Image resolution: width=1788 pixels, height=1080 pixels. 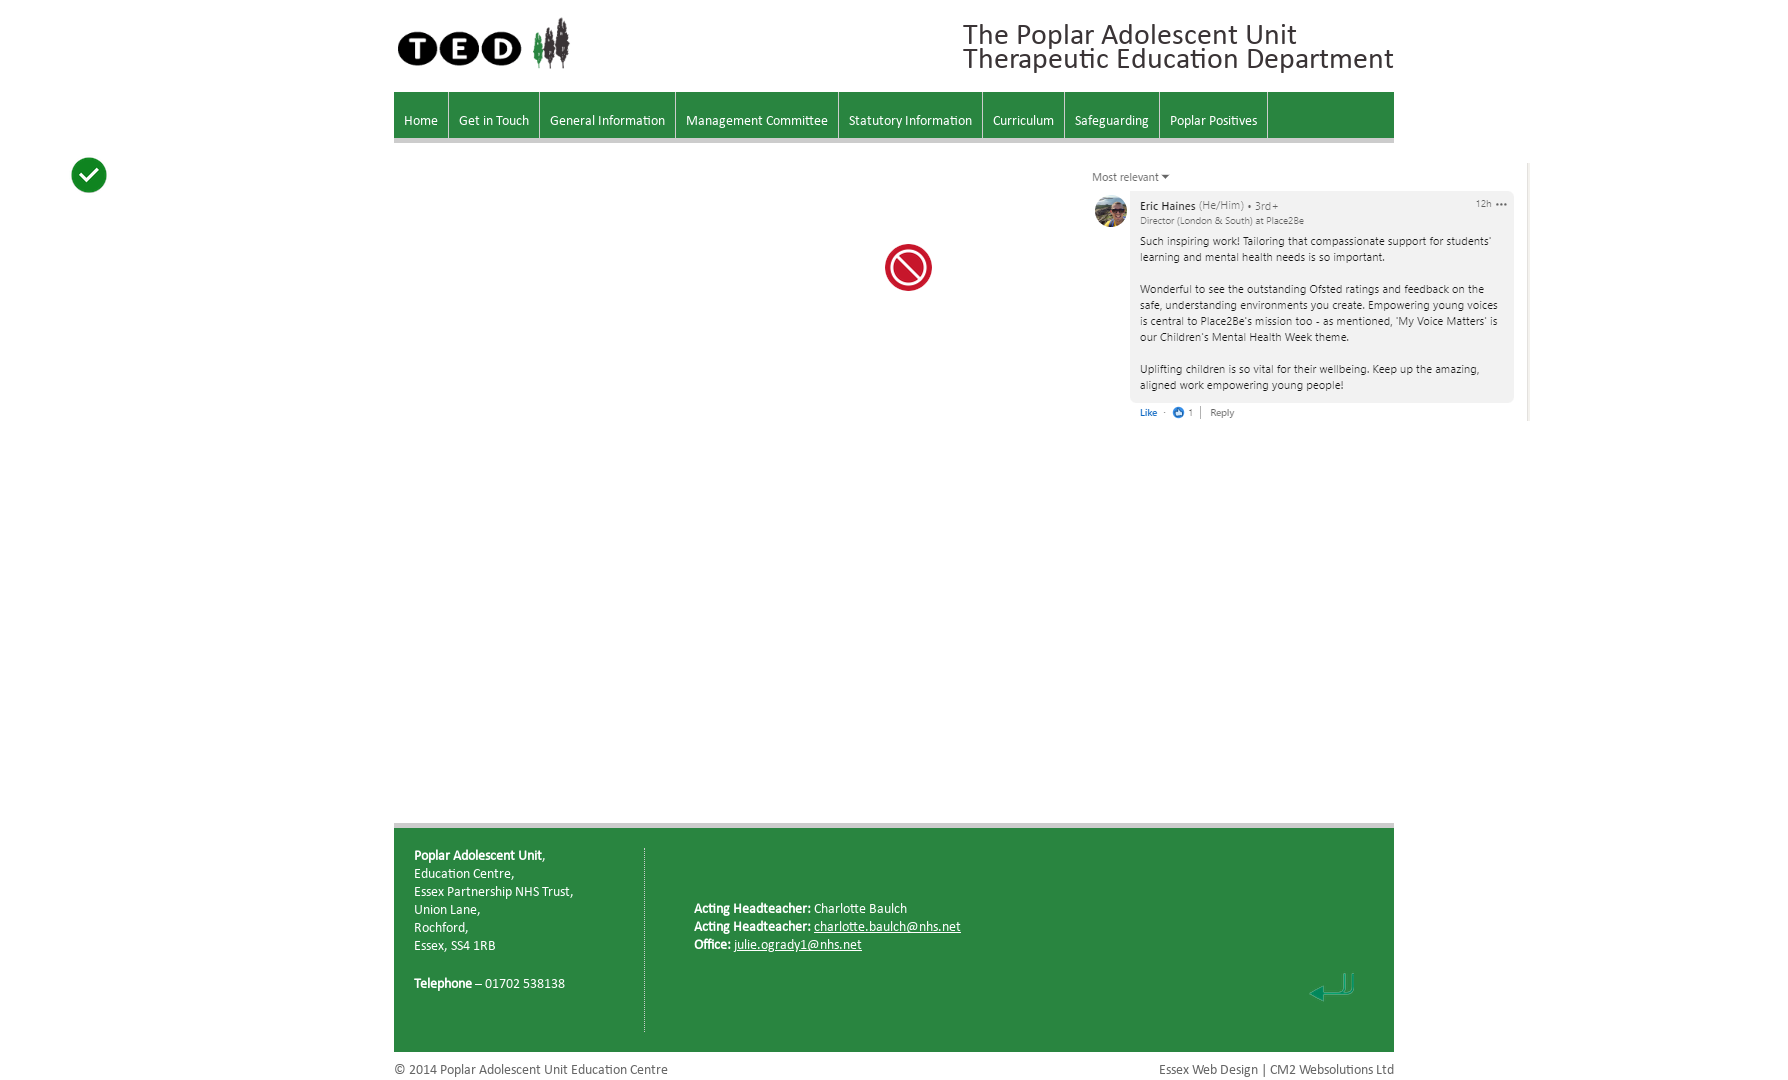 What do you see at coordinates (1331, 984) in the screenshot?
I see `reply to all recipients of an email` at bounding box center [1331, 984].